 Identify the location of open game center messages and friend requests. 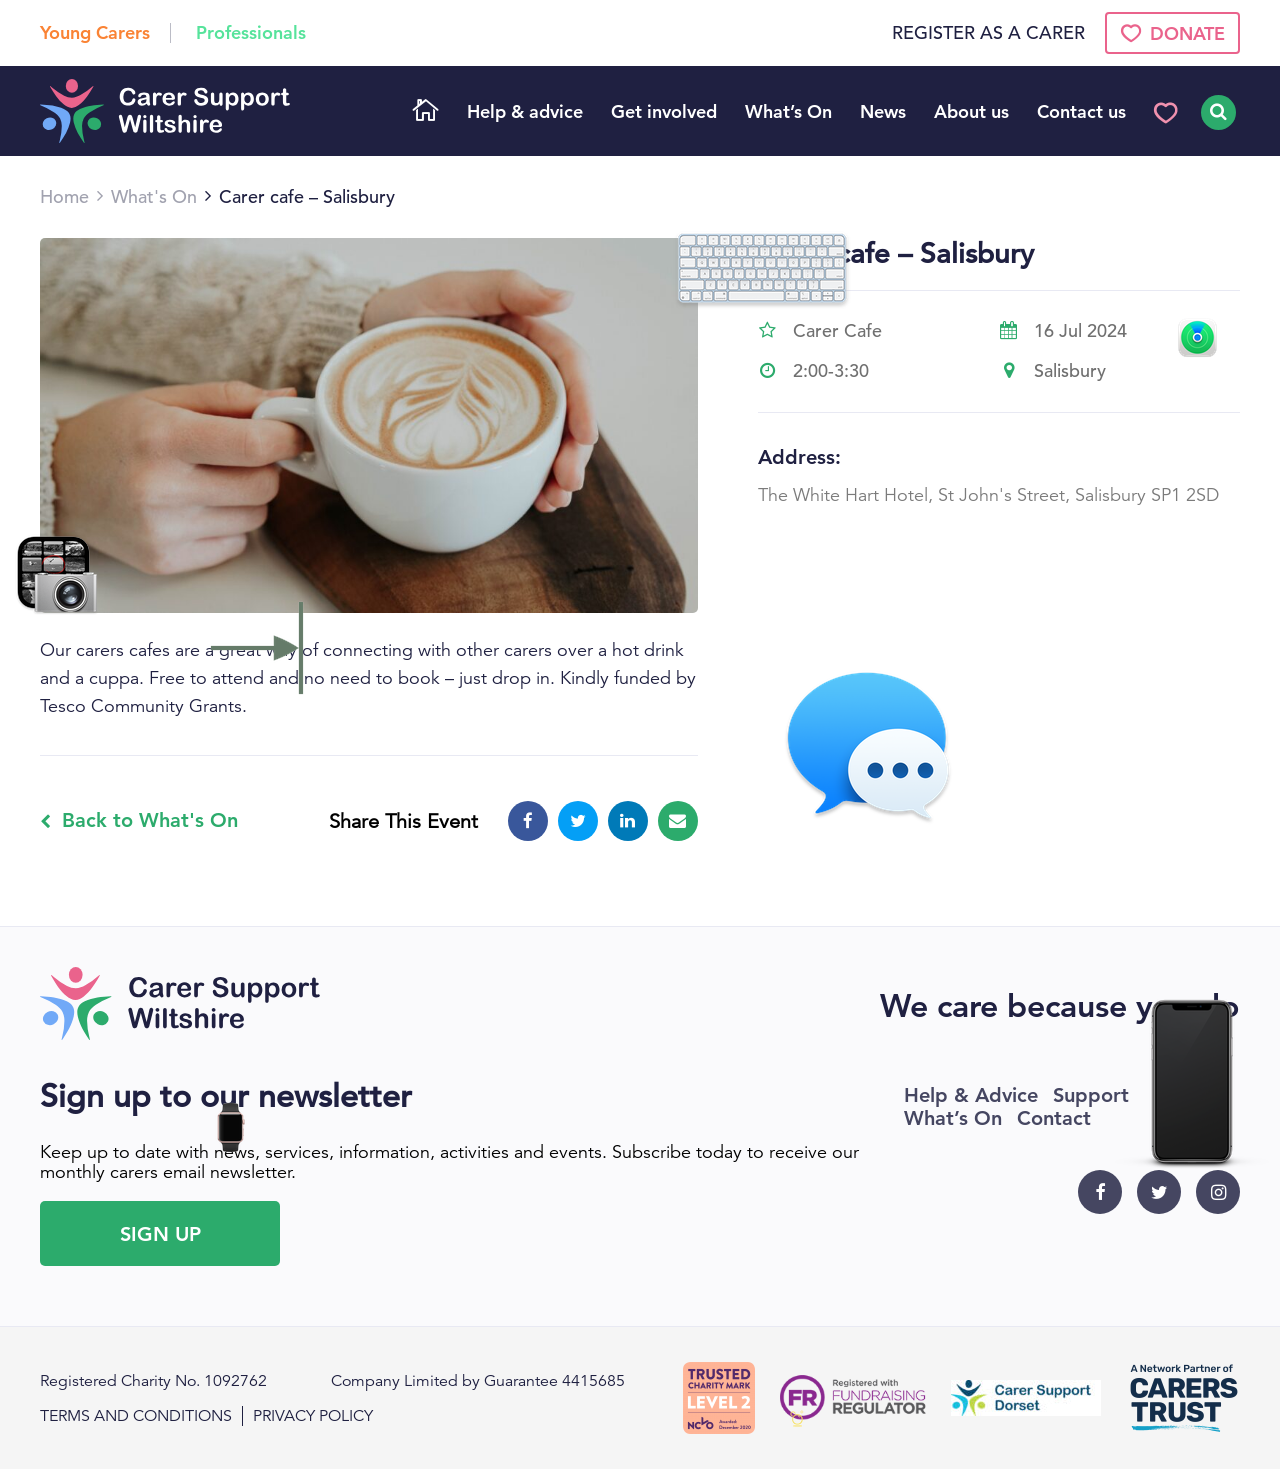
(868, 746).